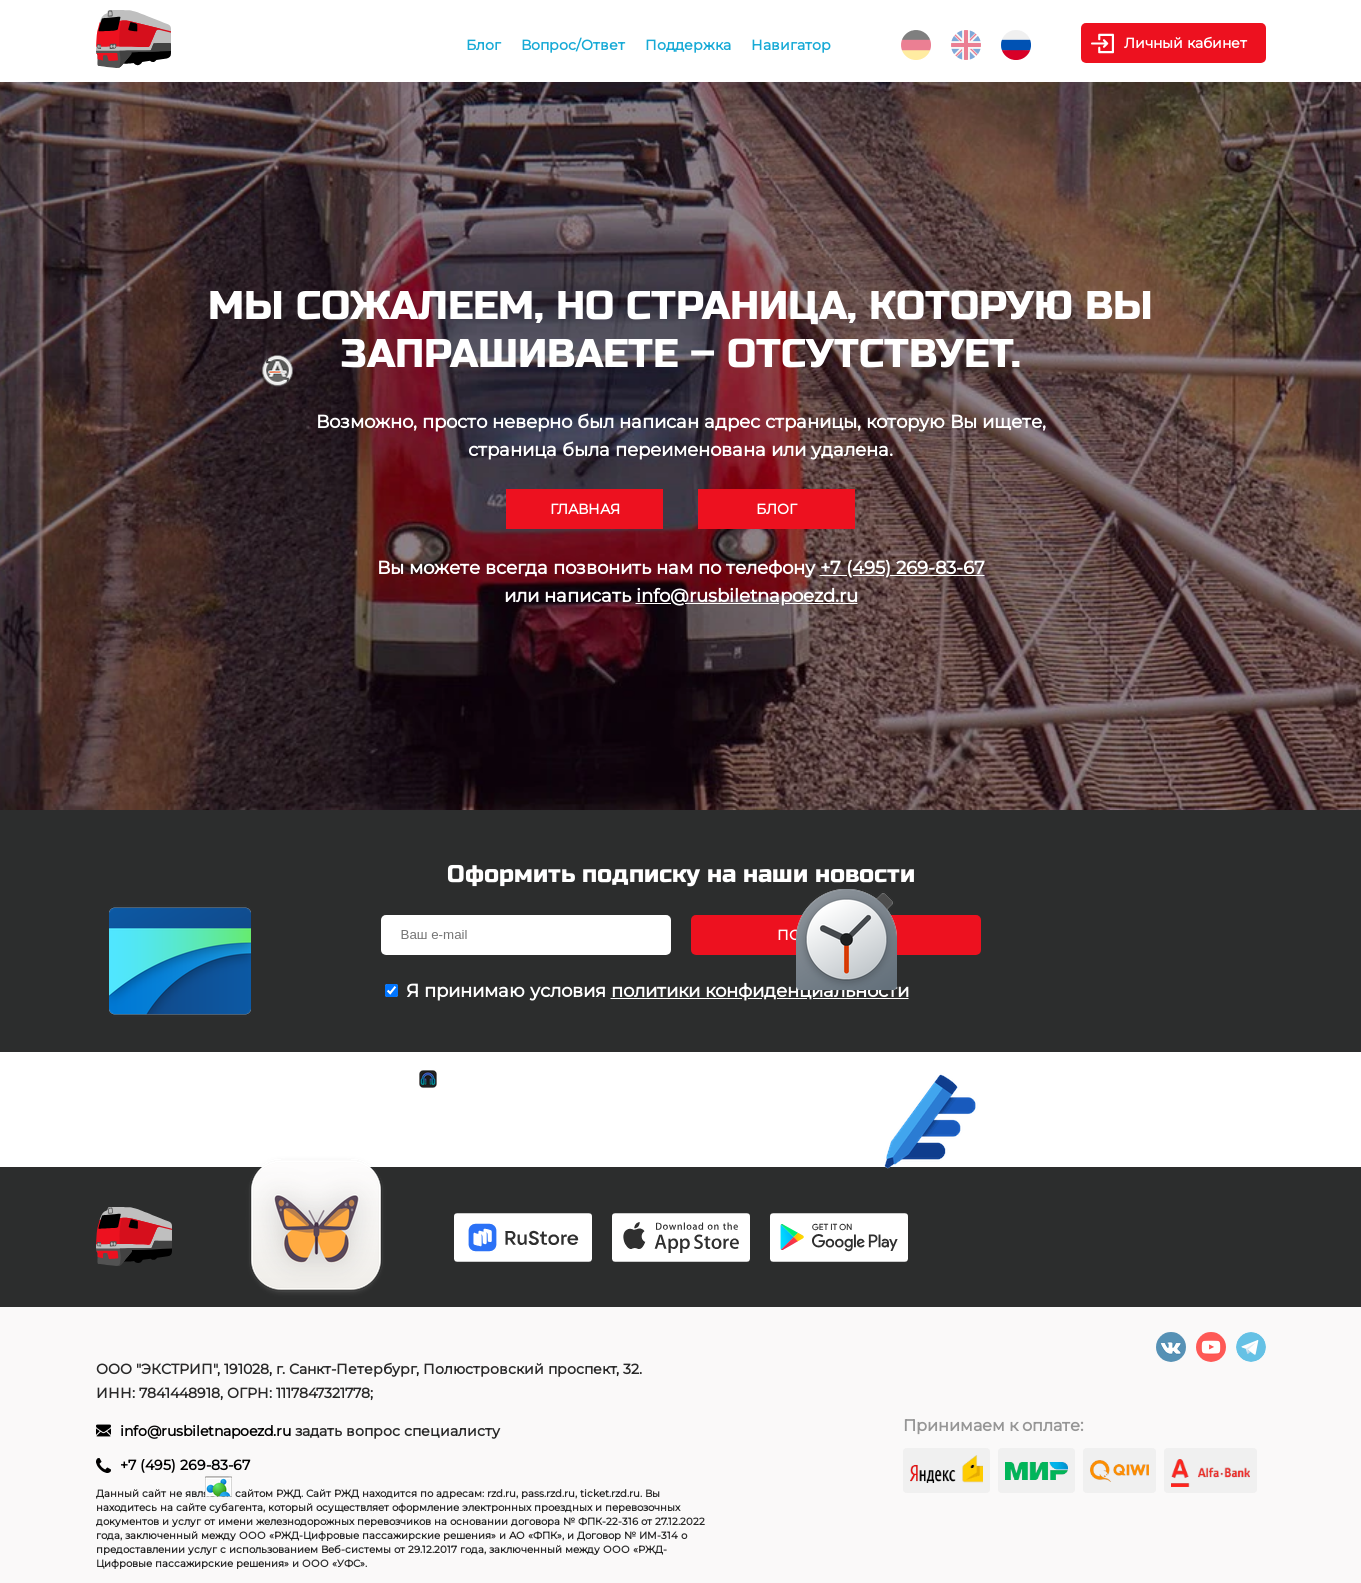 This screenshot has width=1361, height=1583. Describe the element at coordinates (180, 961) in the screenshot. I see `launch microsoft edge webview runtime` at that location.